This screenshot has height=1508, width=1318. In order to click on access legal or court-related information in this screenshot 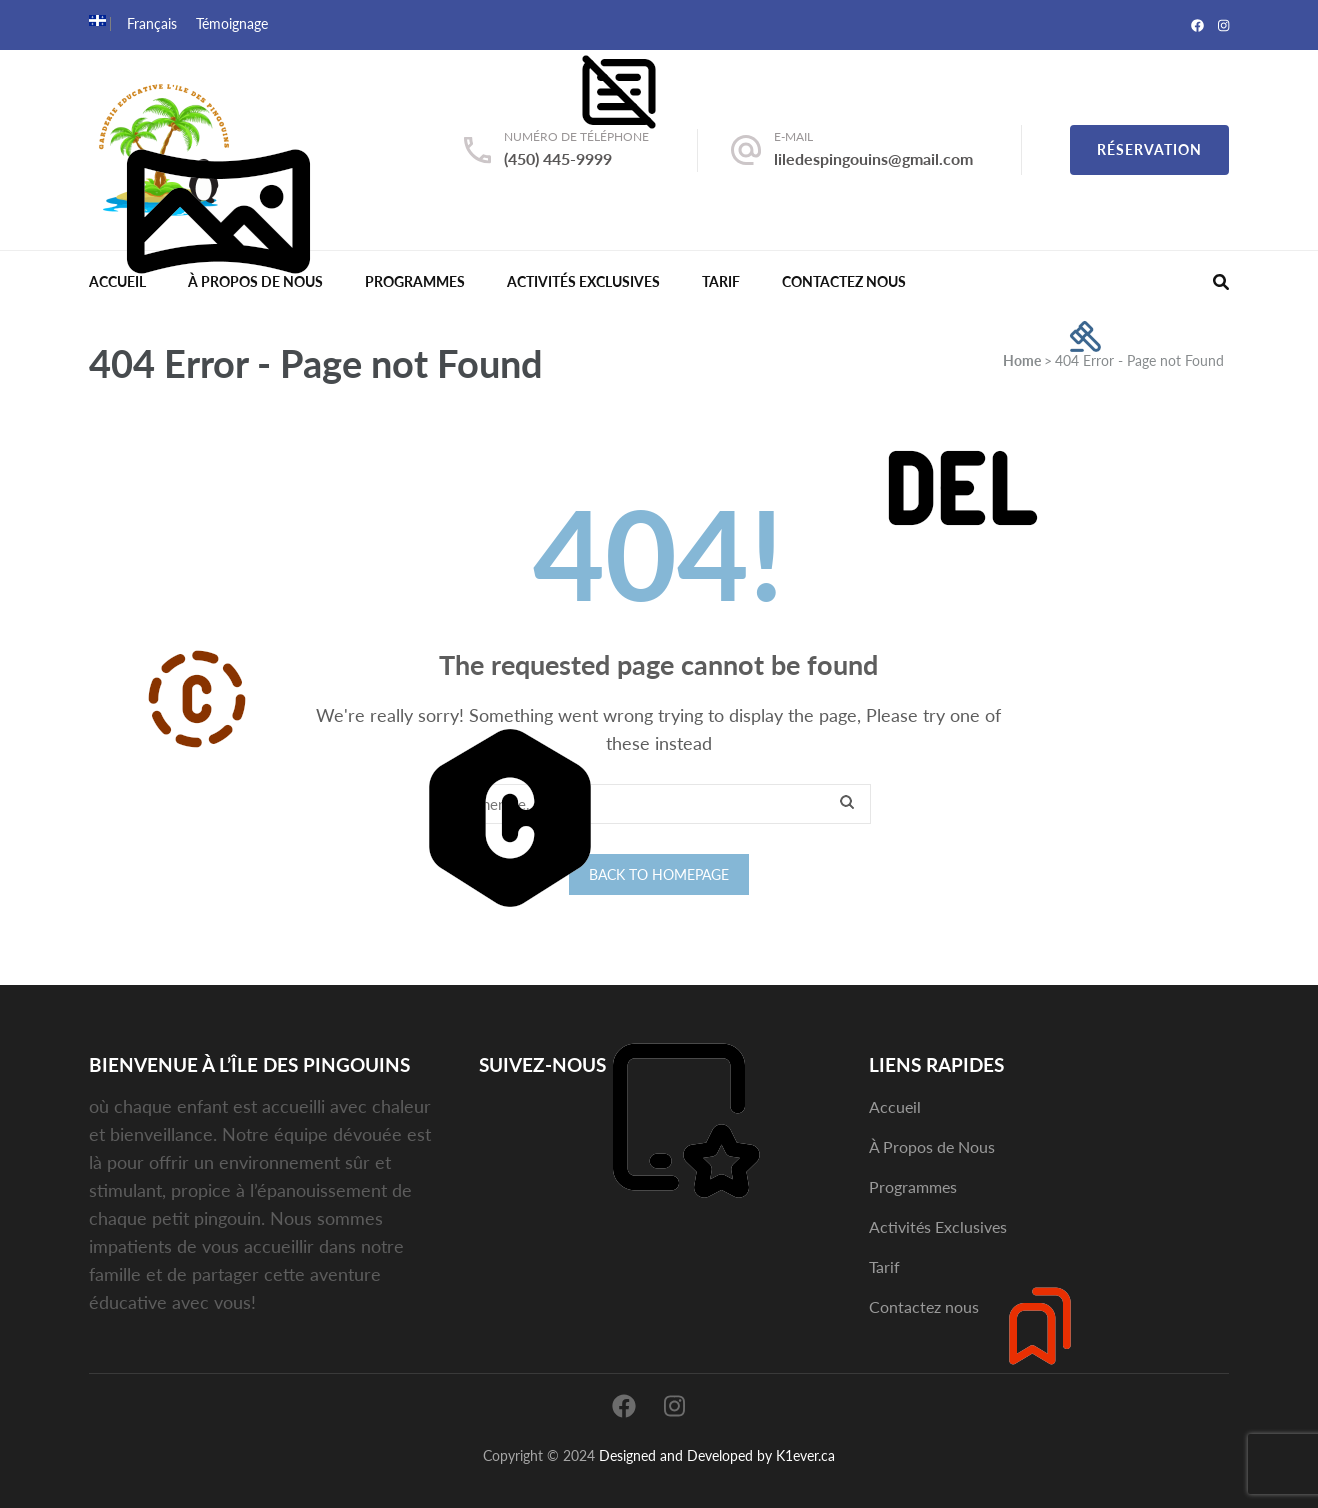, I will do `click(1085, 336)`.